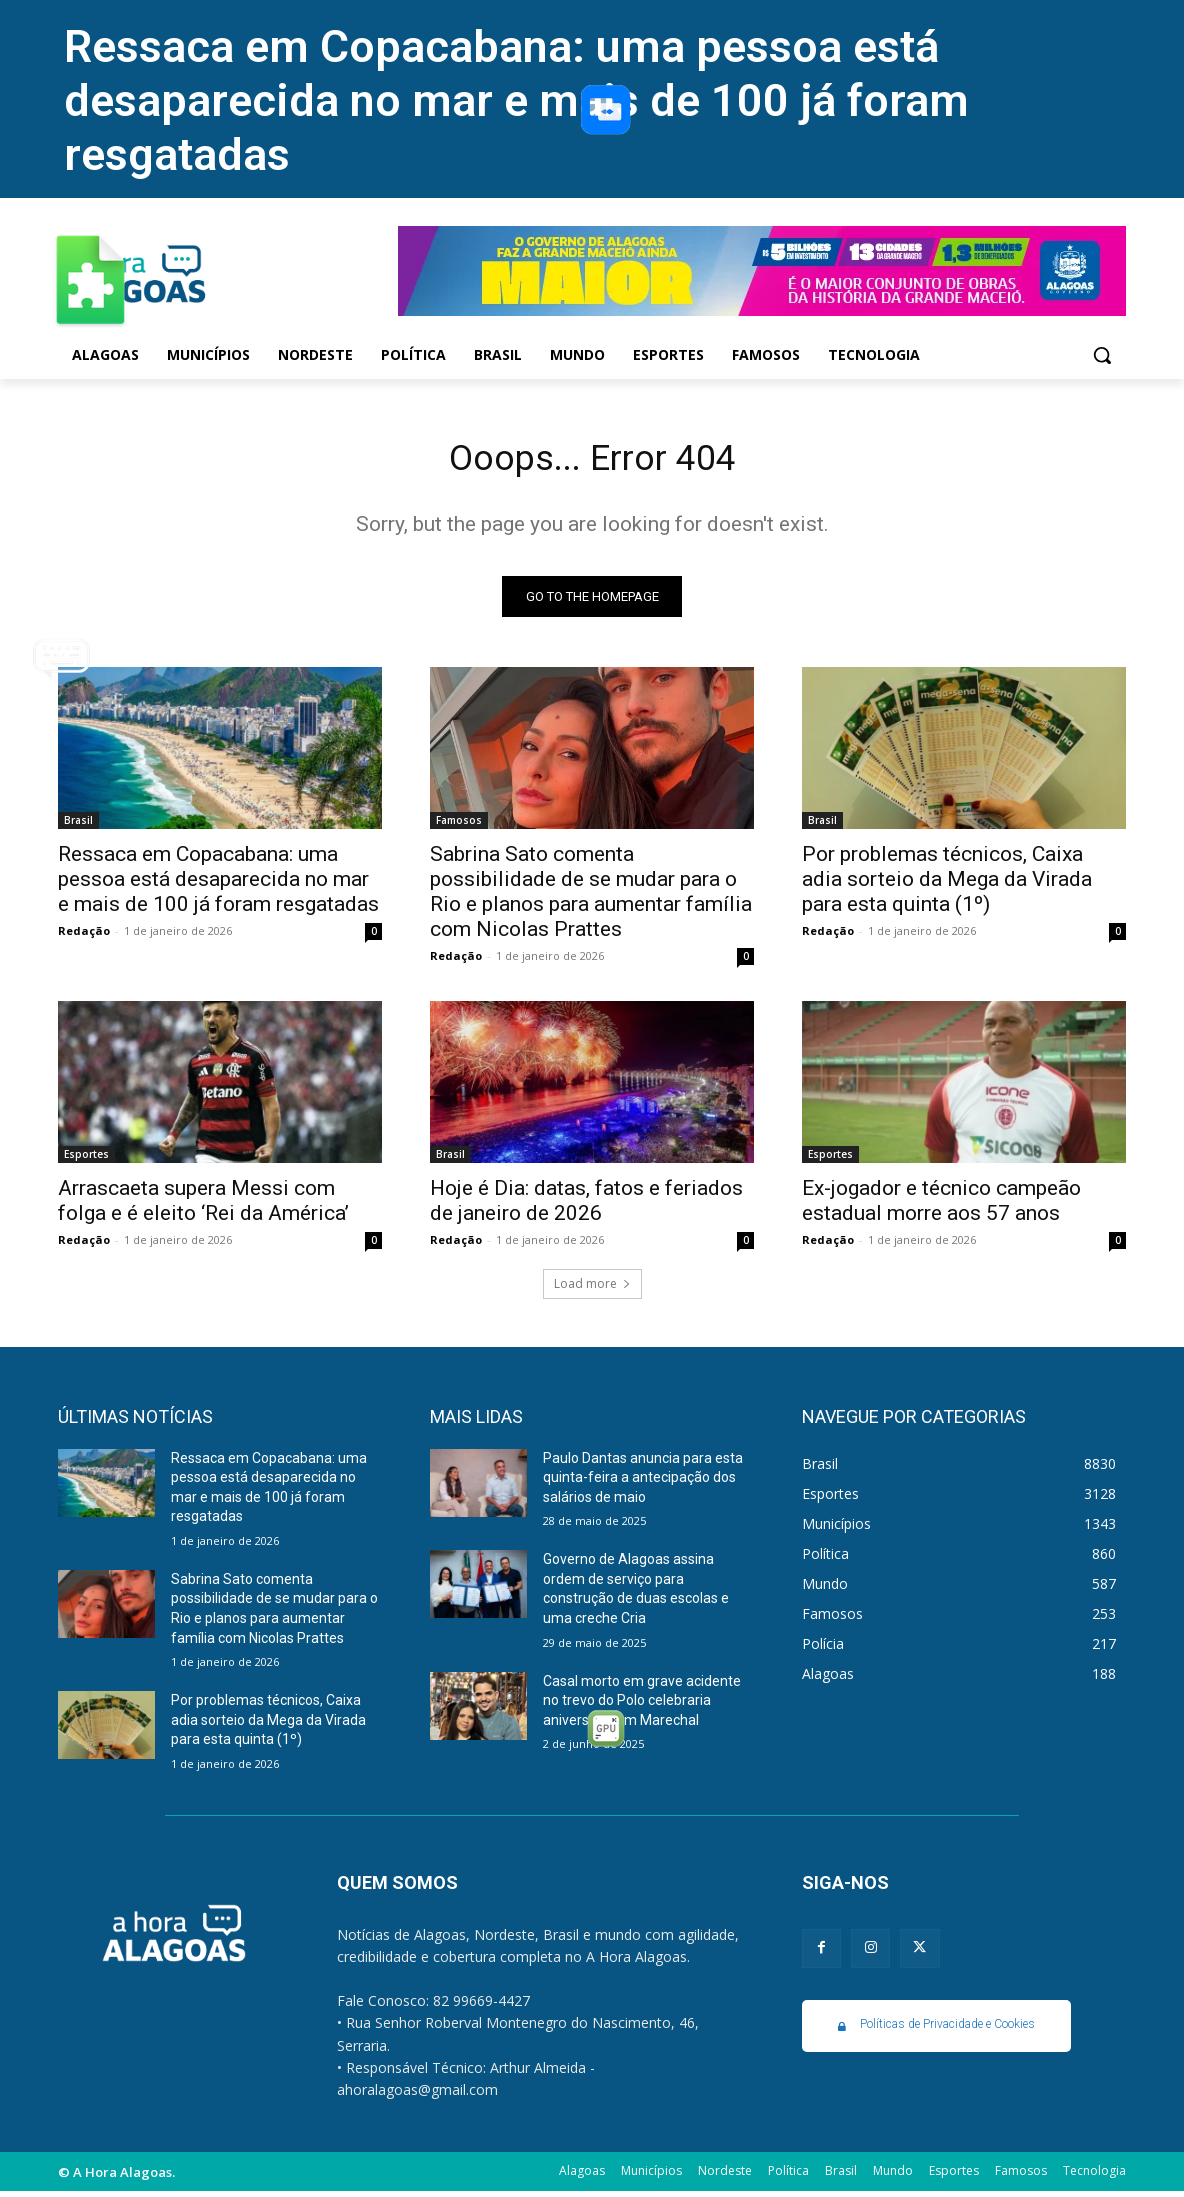 The image size is (1184, 2197). What do you see at coordinates (605, 109) in the screenshot?
I see `switch between open windows or applications` at bounding box center [605, 109].